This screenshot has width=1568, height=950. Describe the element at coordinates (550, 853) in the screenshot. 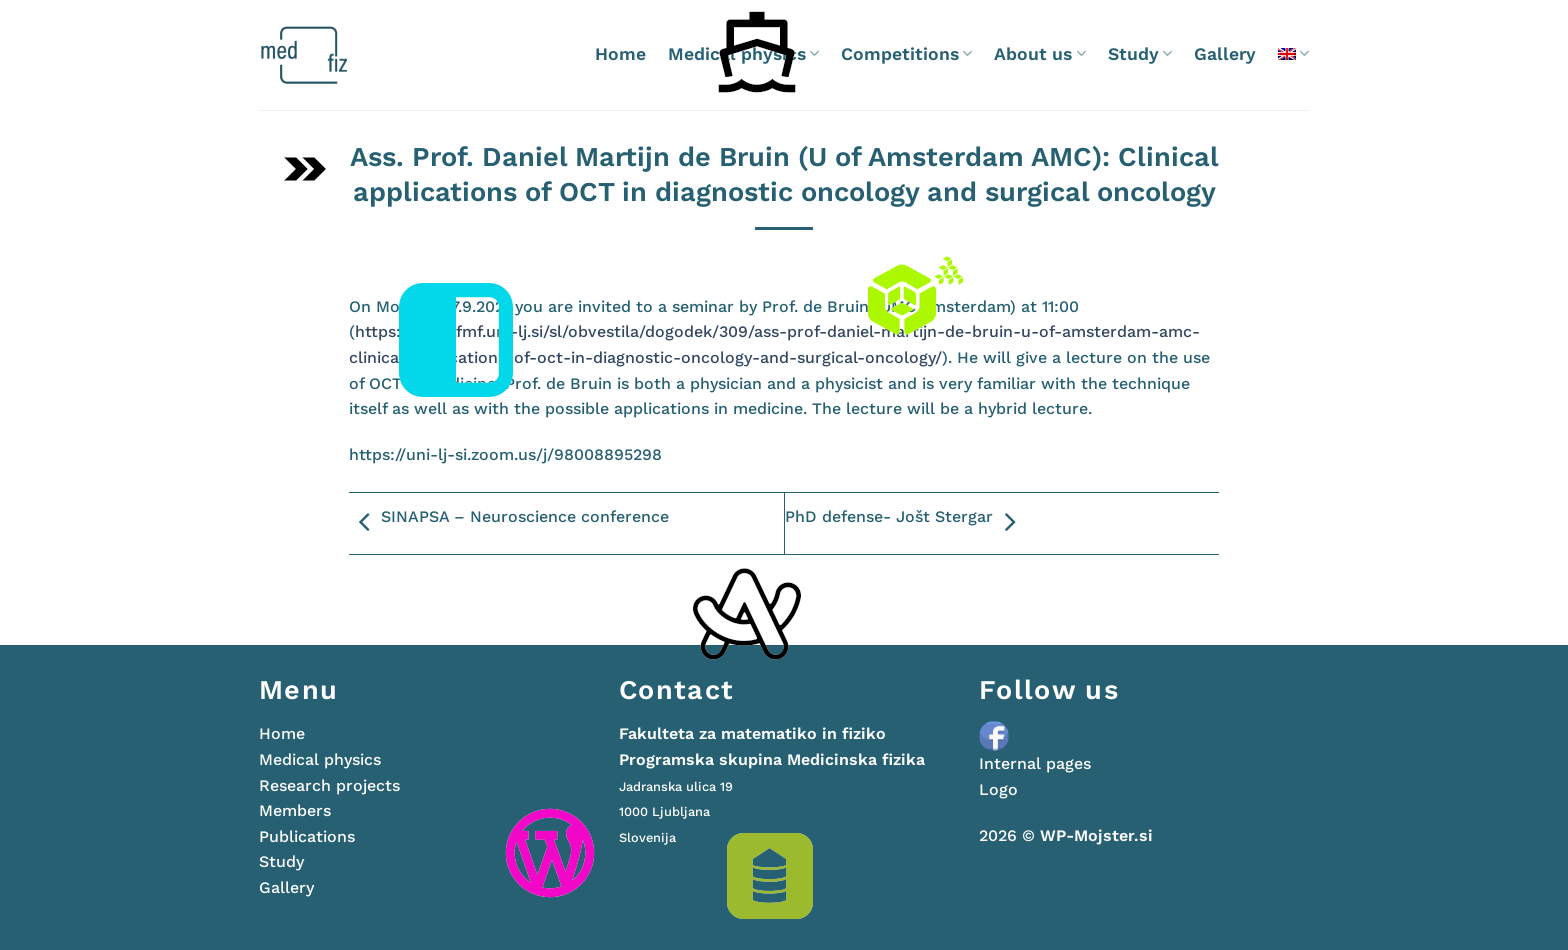

I see `link to WordPress website or blog` at that location.